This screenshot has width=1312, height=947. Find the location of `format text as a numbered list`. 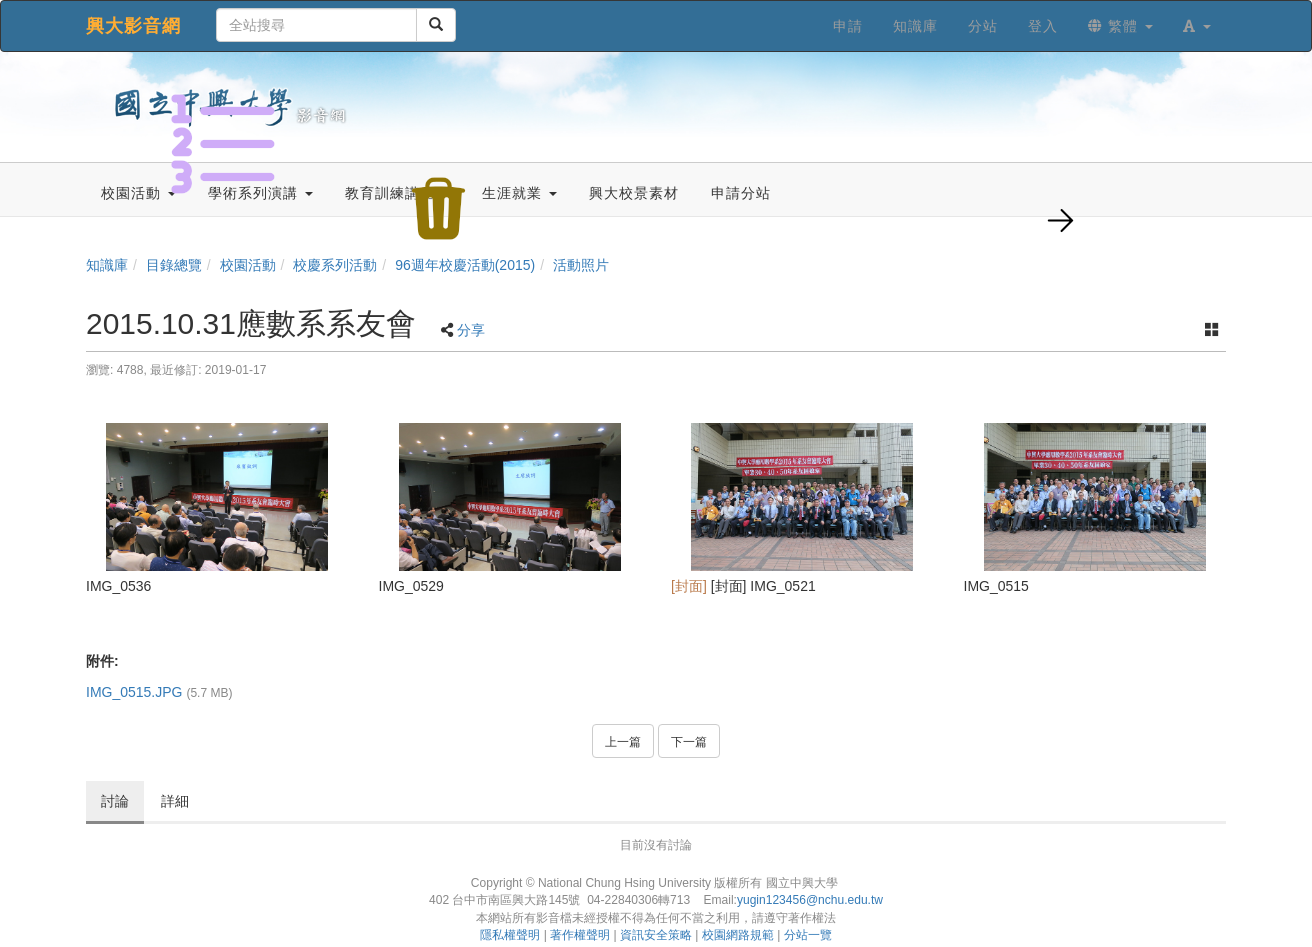

format text as a numbered list is located at coordinates (225, 144).